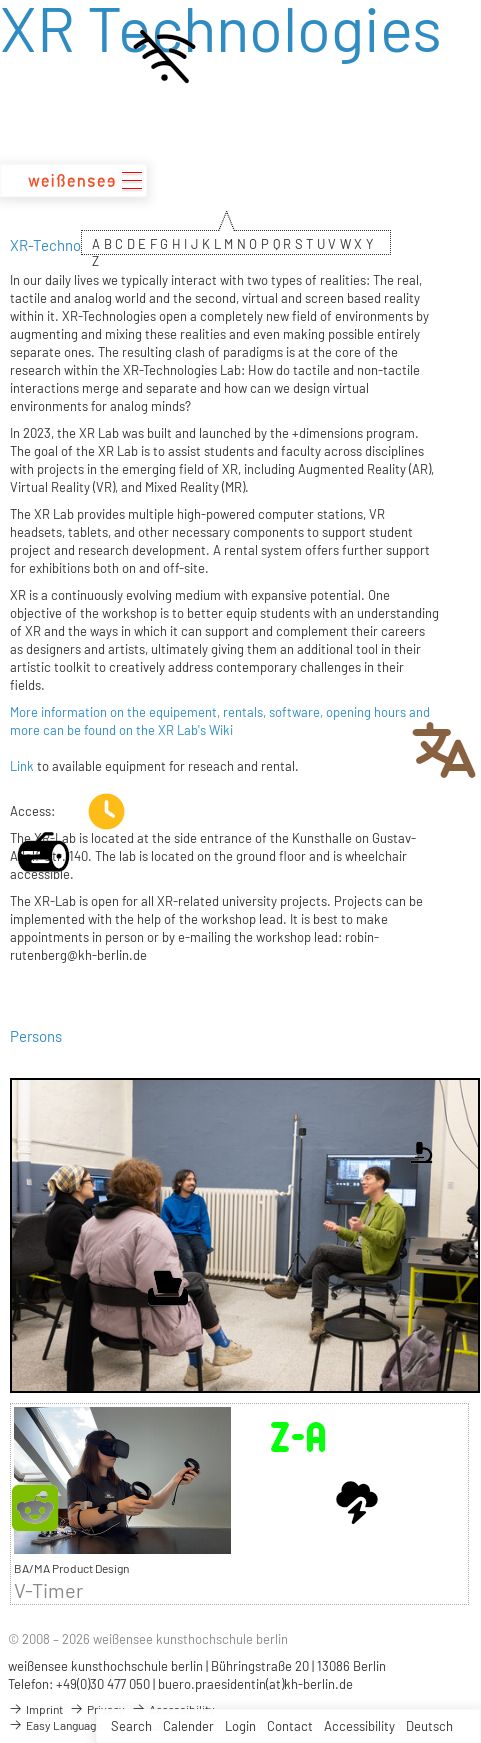  I want to click on view time or clock settings, so click(106, 811).